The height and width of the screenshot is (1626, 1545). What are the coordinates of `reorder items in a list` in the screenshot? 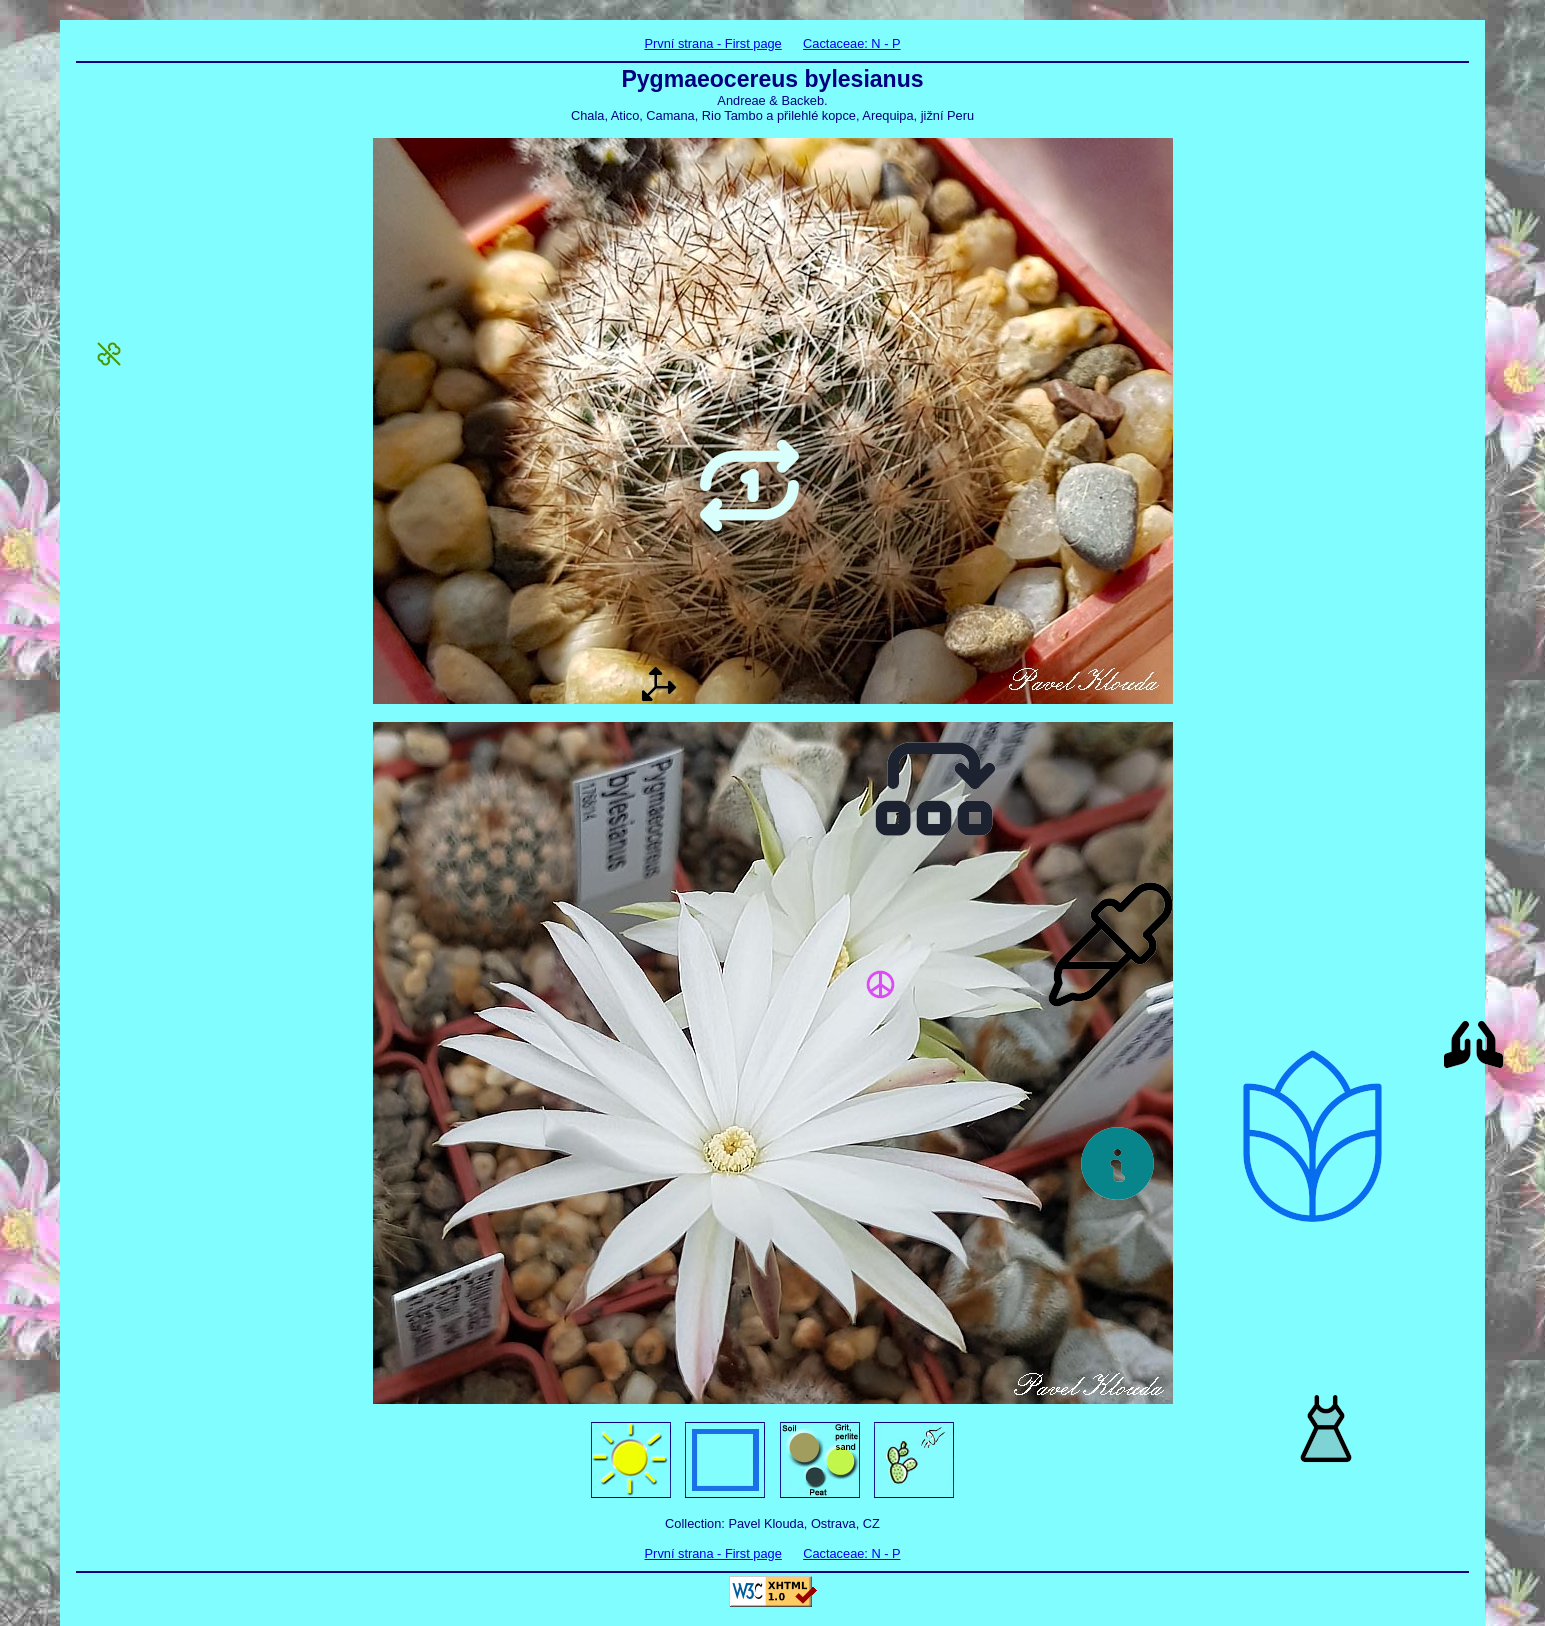 It's located at (934, 789).